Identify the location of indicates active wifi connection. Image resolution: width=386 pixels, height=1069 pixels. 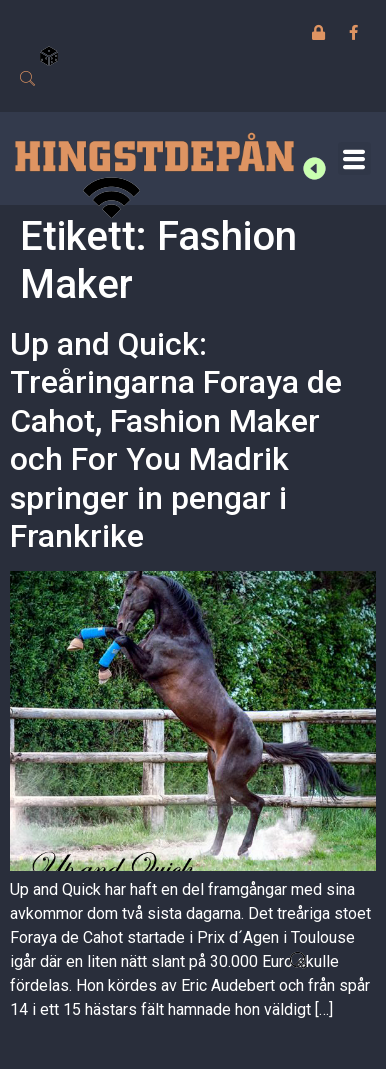
(111, 197).